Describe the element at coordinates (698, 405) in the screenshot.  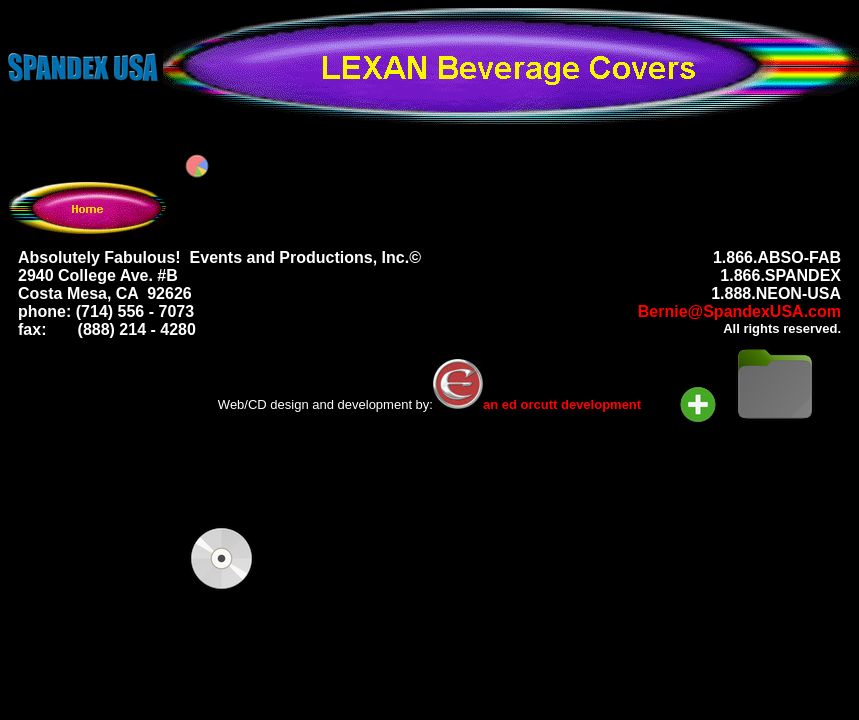
I see `add a new item to the list` at that location.